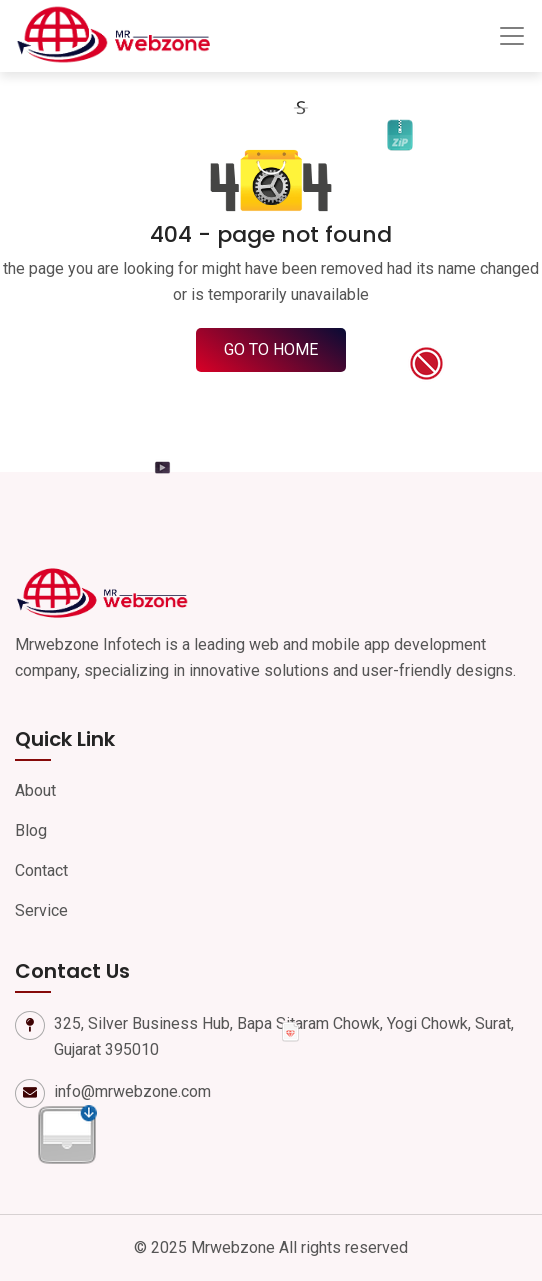 Image resolution: width=542 pixels, height=1281 pixels. I want to click on open a compressed zip archive, so click(400, 135).